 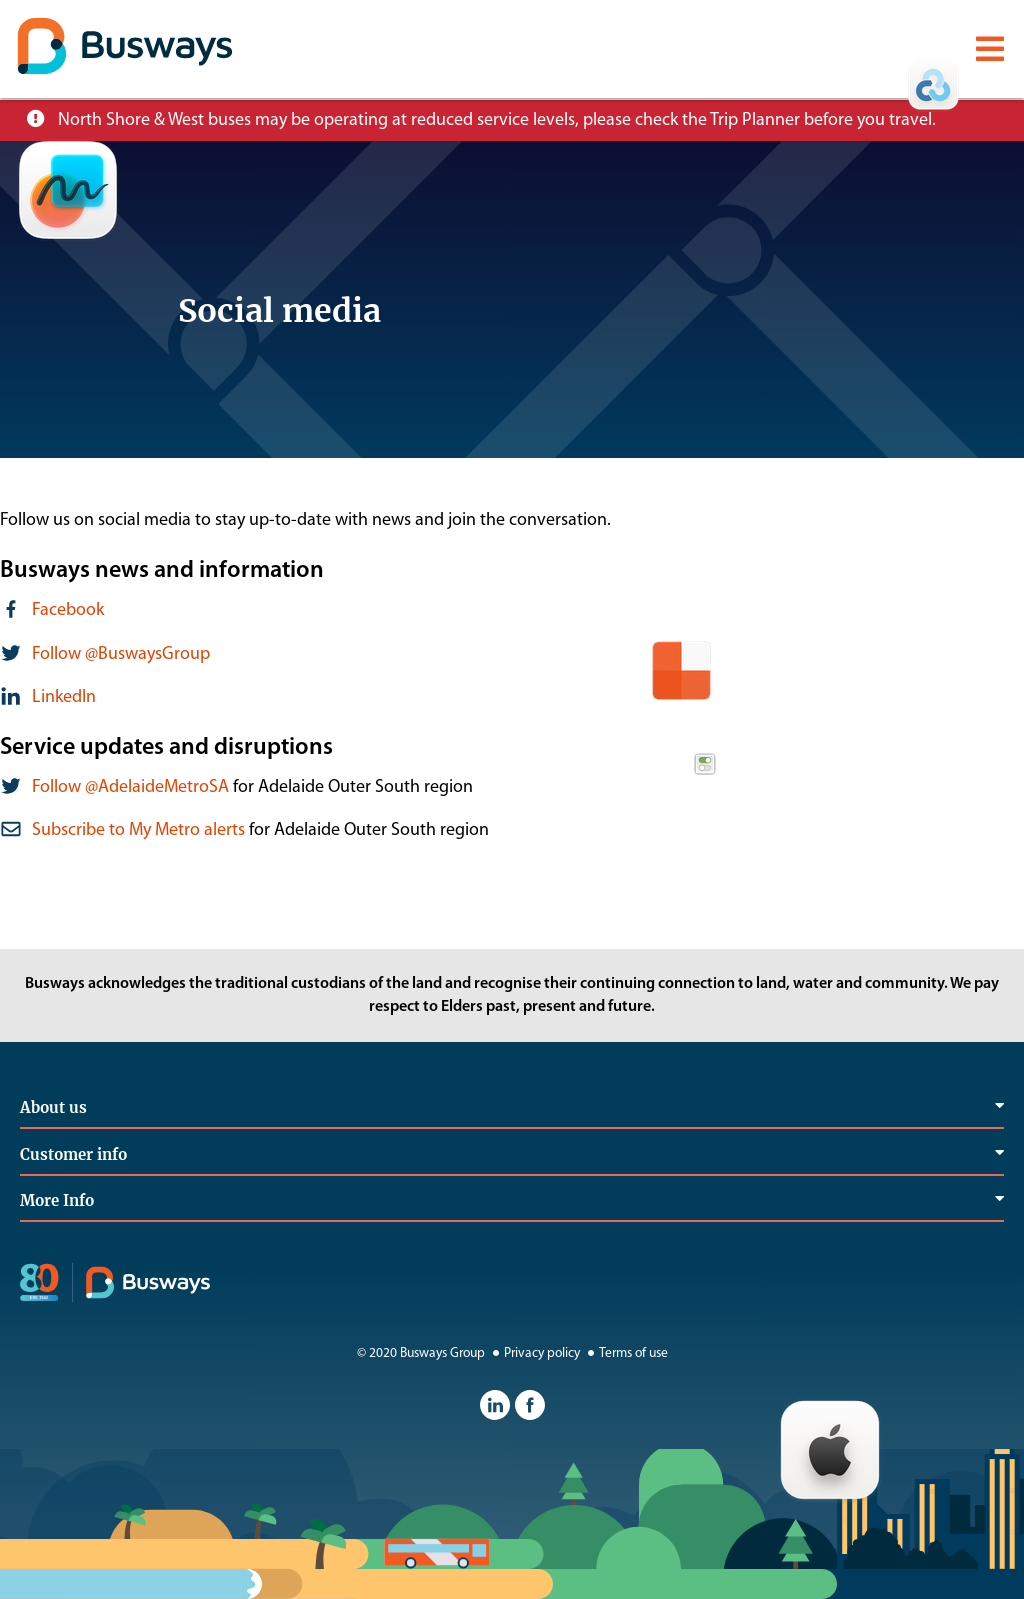 What do you see at coordinates (705, 764) in the screenshot?
I see `open unity tweak tool settings` at bounding box center [705, 764].